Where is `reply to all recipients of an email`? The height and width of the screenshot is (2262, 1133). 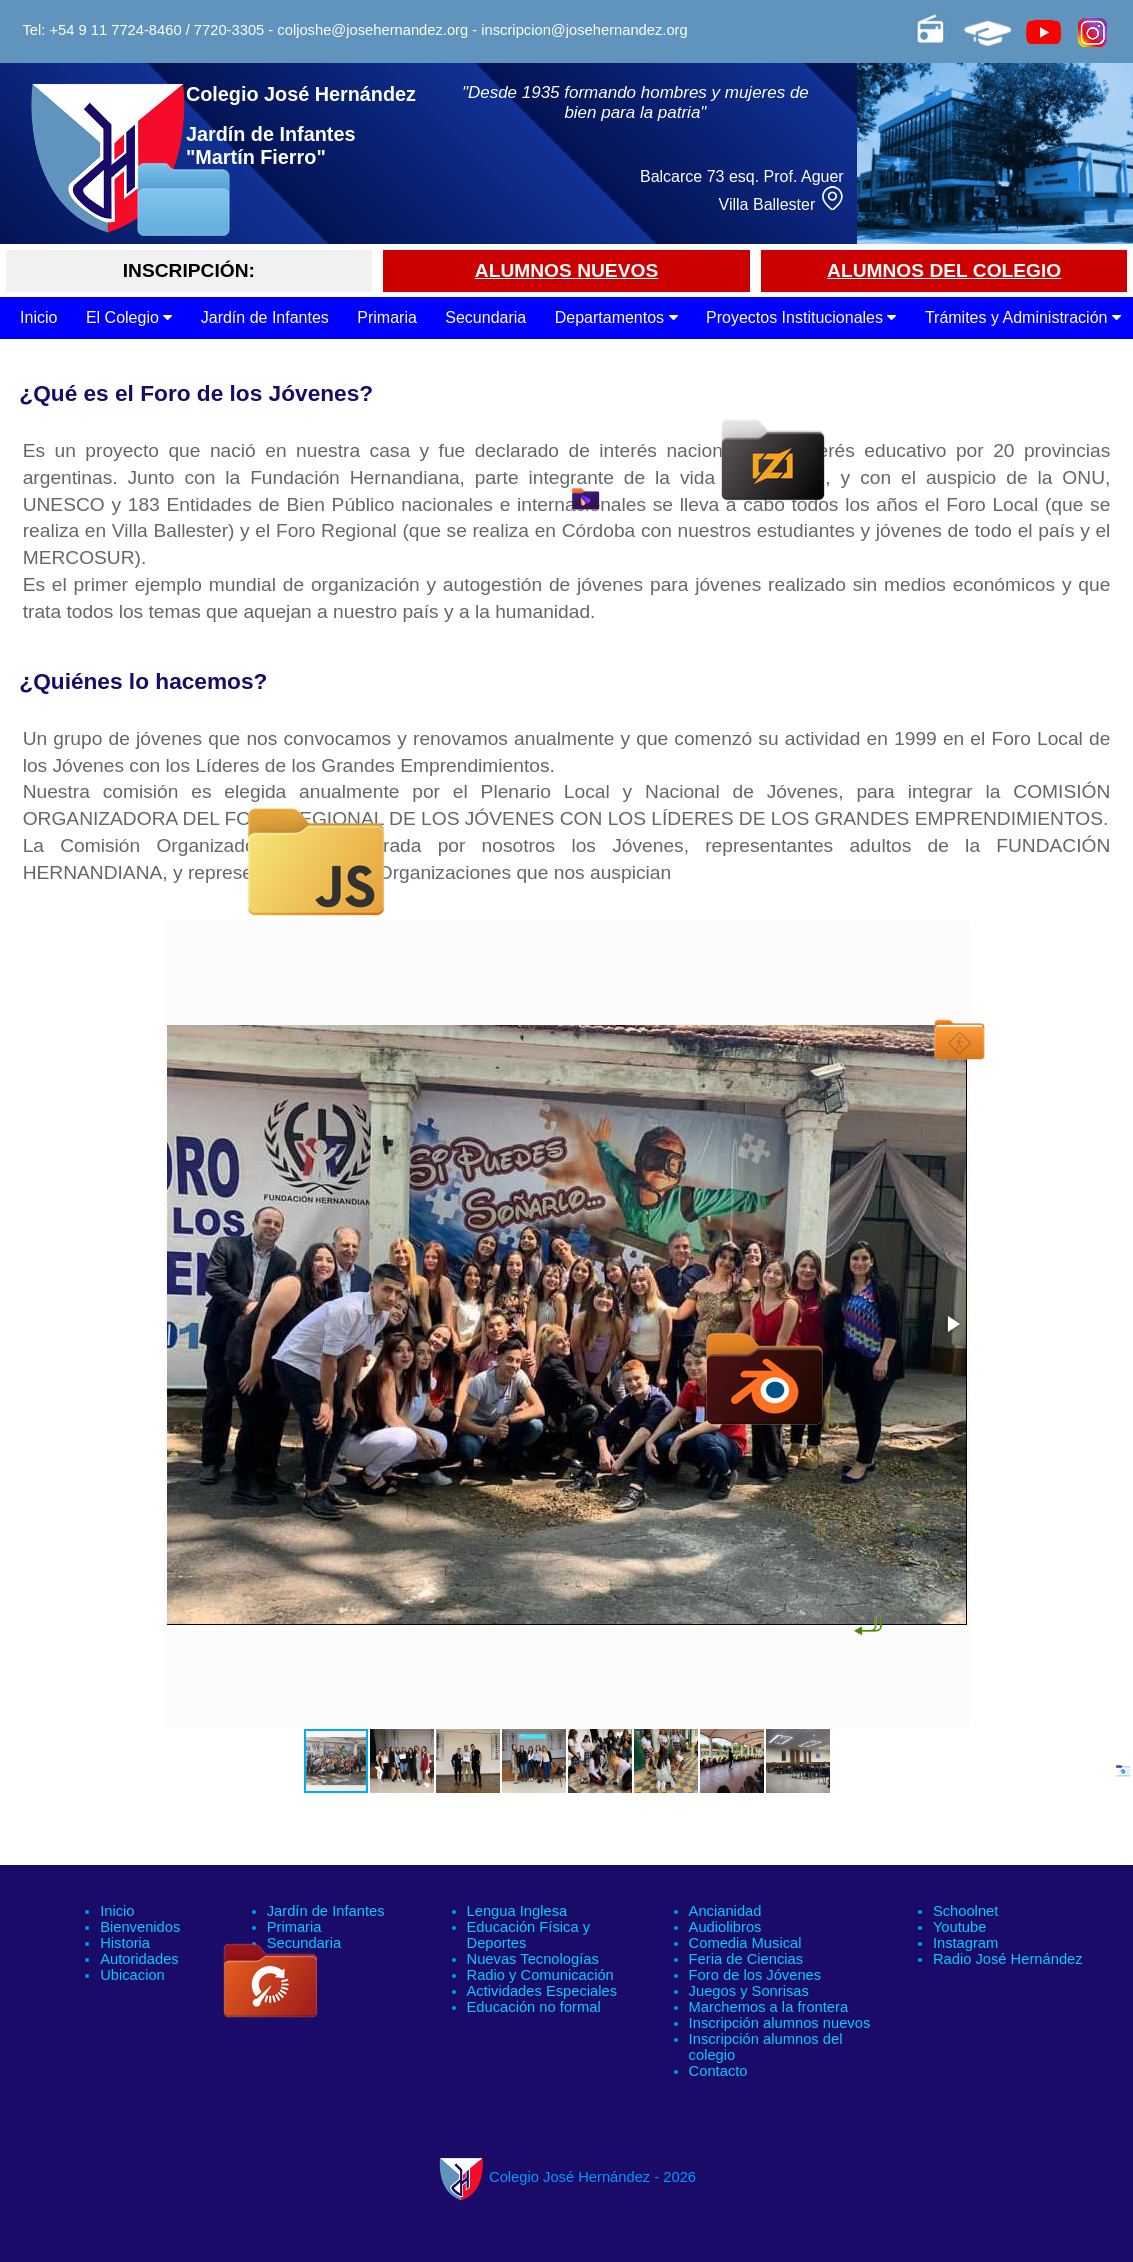
reply to all recipients of an email is located at coordinates (867, 1624).